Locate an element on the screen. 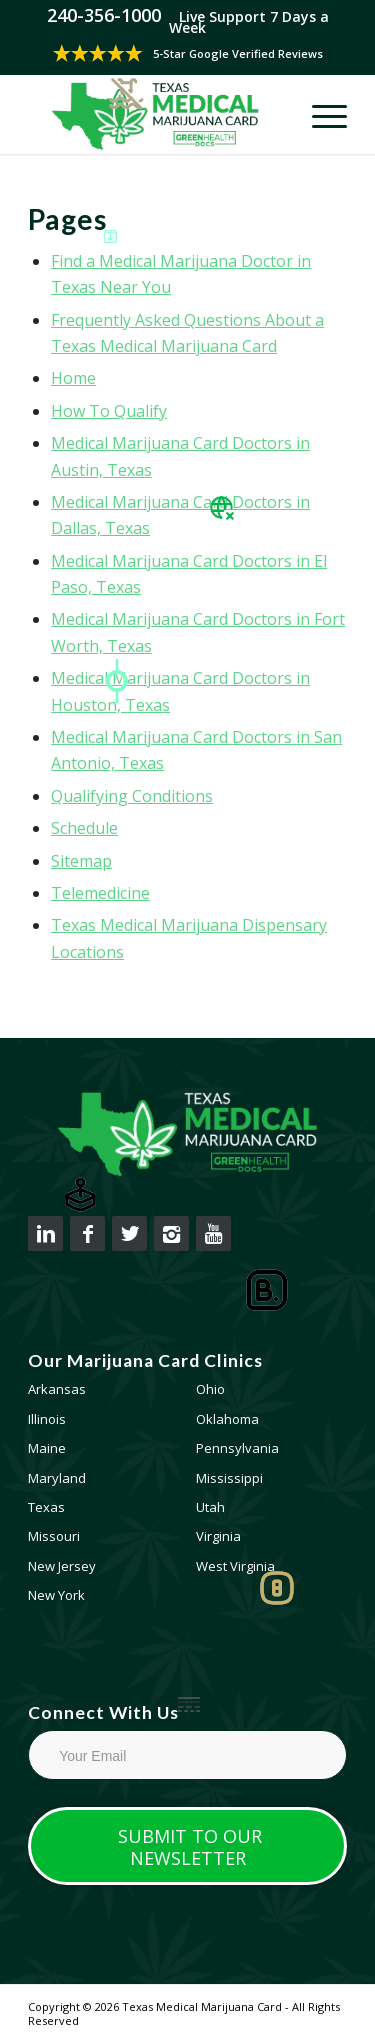 Image resolution: width=375 pixels, height=2043 pixels. indicates item number 8 in a list or sequence is located at coordinates (277, 1588).